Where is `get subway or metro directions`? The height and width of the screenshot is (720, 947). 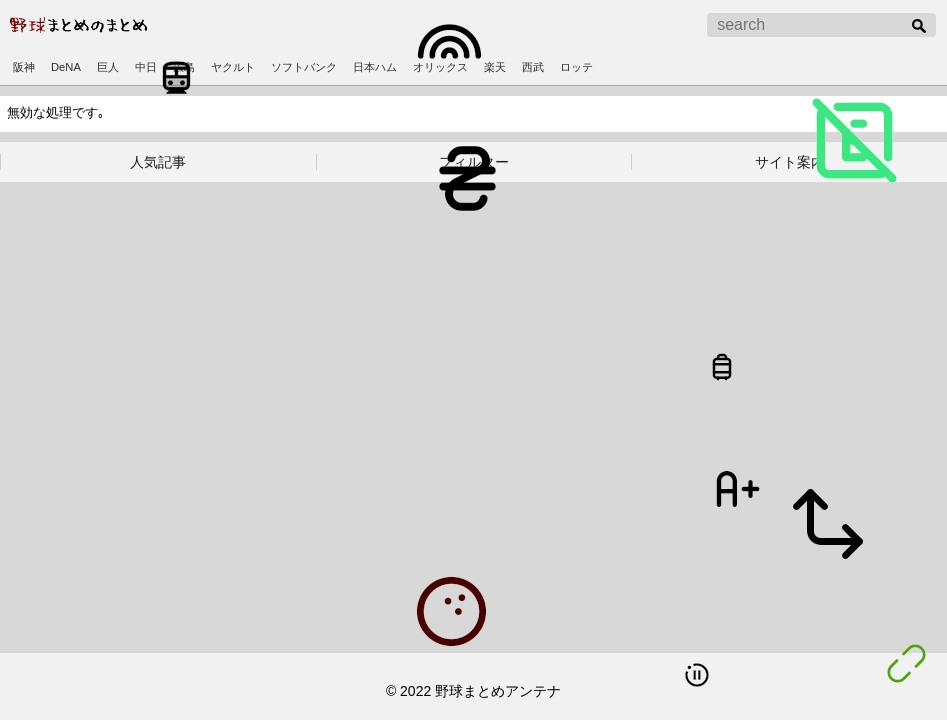
get subway or metro directions is located at coordinates (176, 78).